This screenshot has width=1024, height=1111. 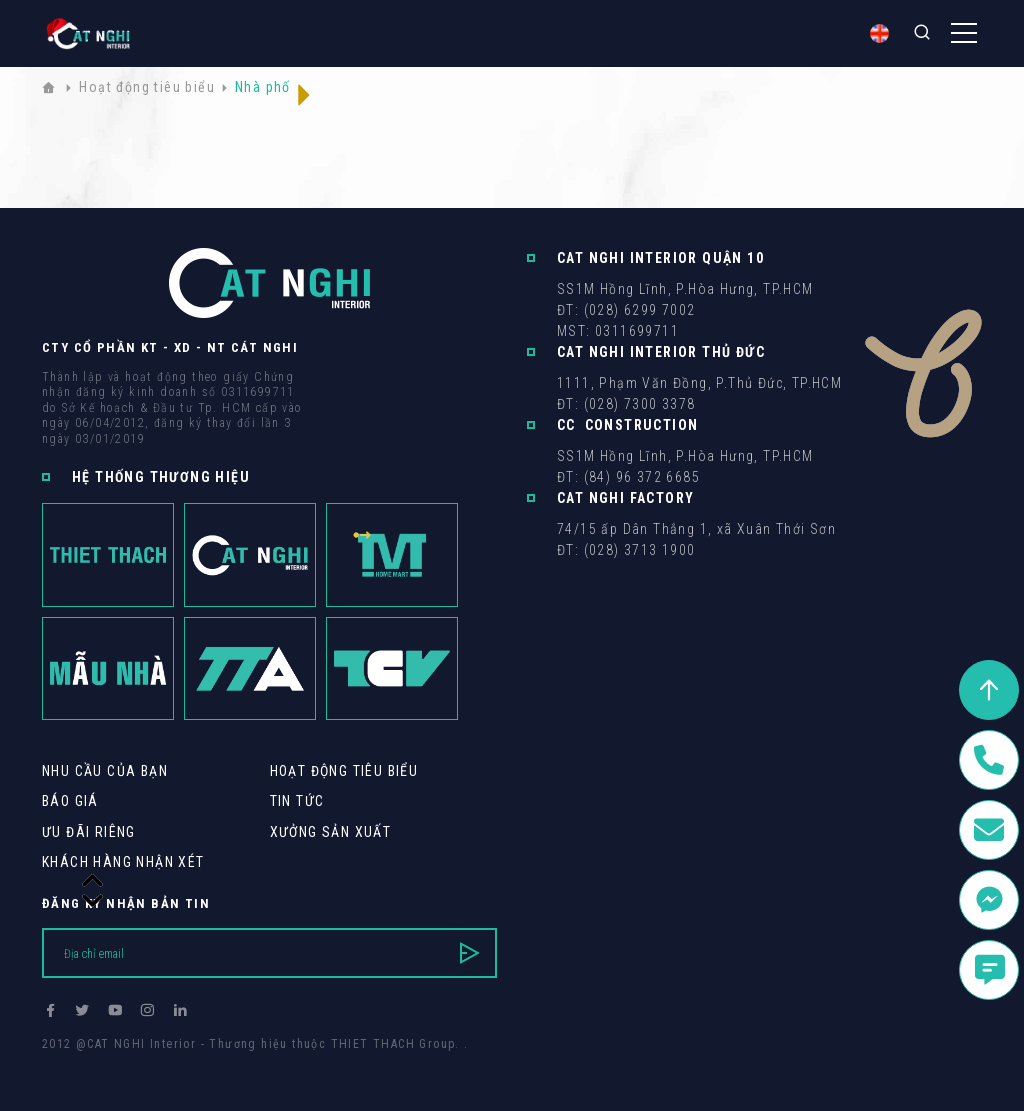 I want to click on play media or start playback, so click(x=304, y=95).